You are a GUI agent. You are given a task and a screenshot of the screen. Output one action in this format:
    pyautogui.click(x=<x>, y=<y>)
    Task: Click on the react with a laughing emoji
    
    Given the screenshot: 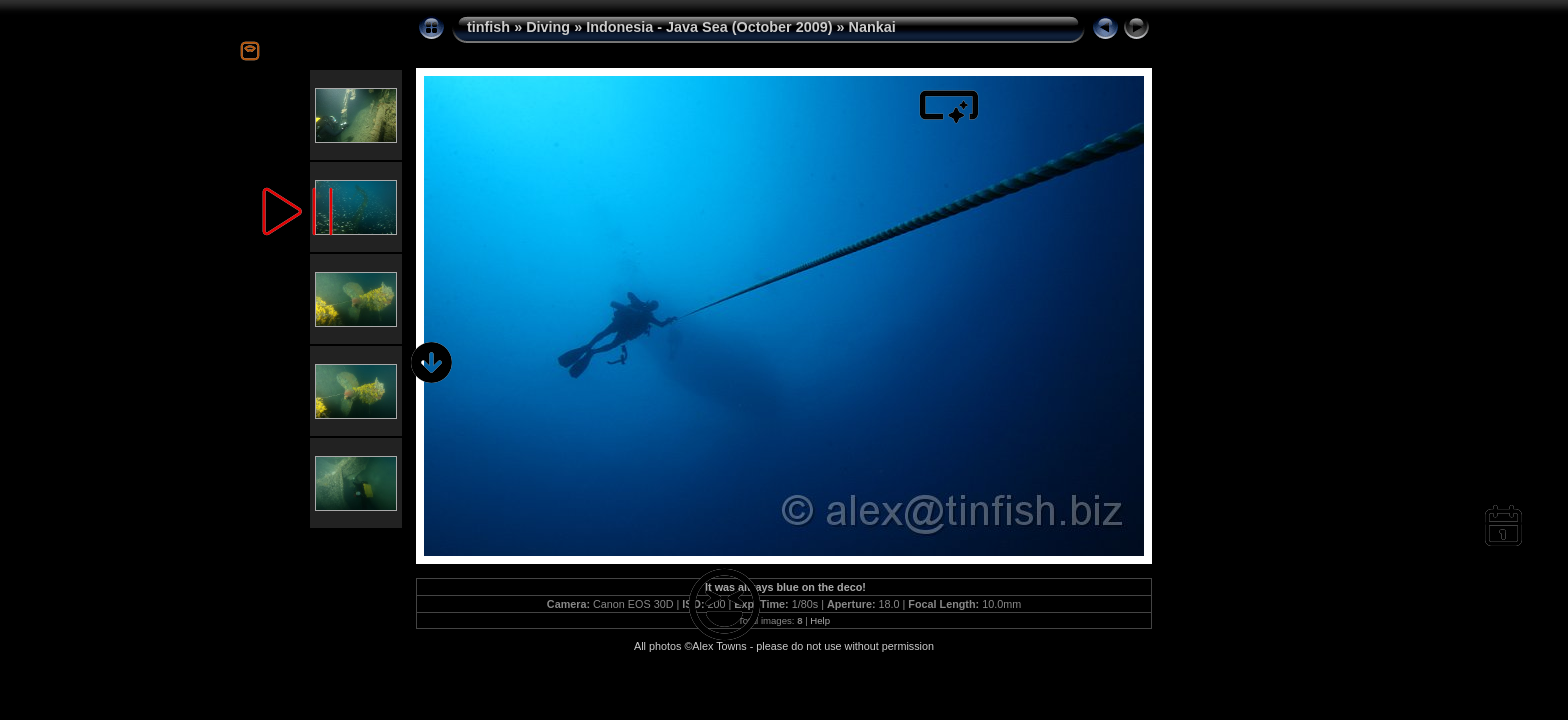 What is the action you would take?
    pyautogui.click(x=724, y=604)
    